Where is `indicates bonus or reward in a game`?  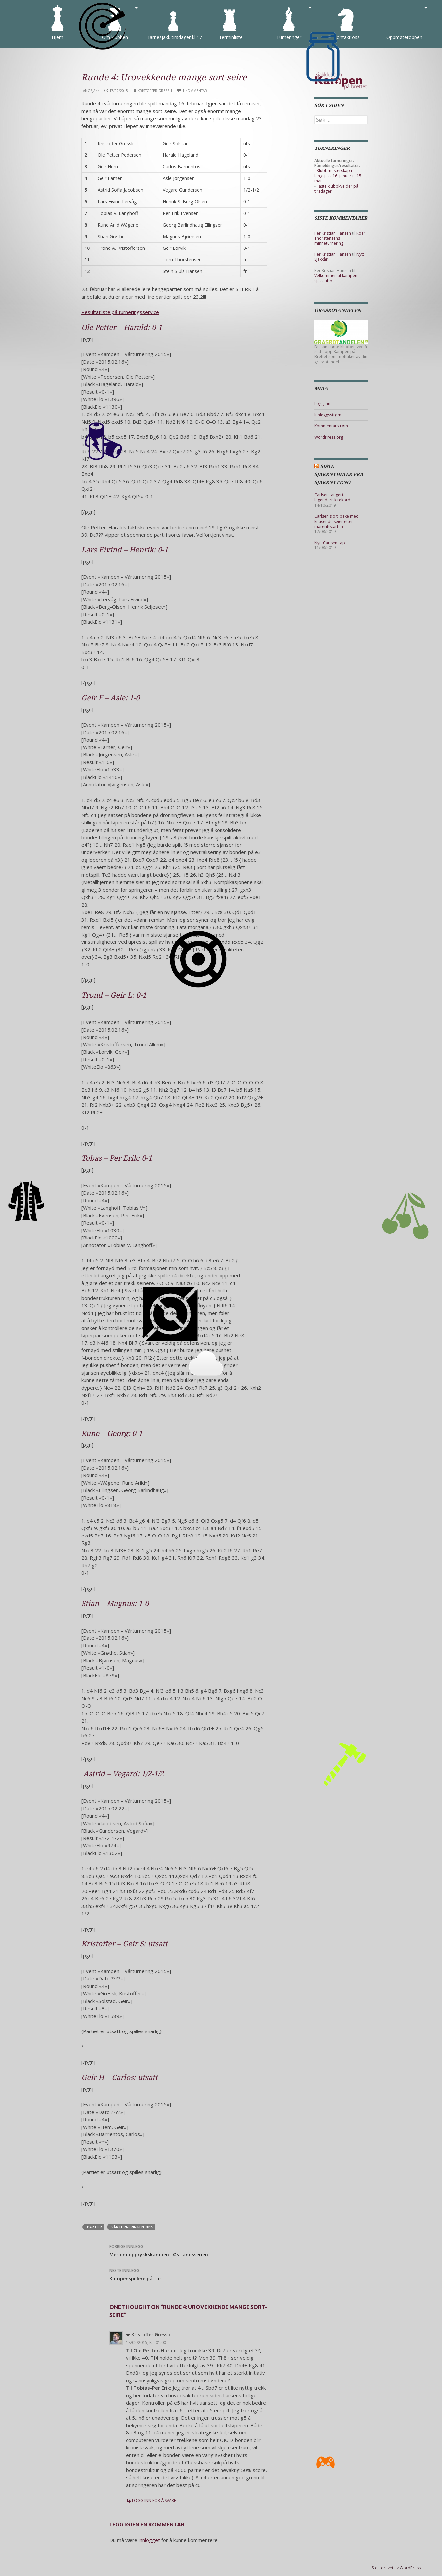
indicates bonus or reward in a game is located at coordinates (405, 1215).